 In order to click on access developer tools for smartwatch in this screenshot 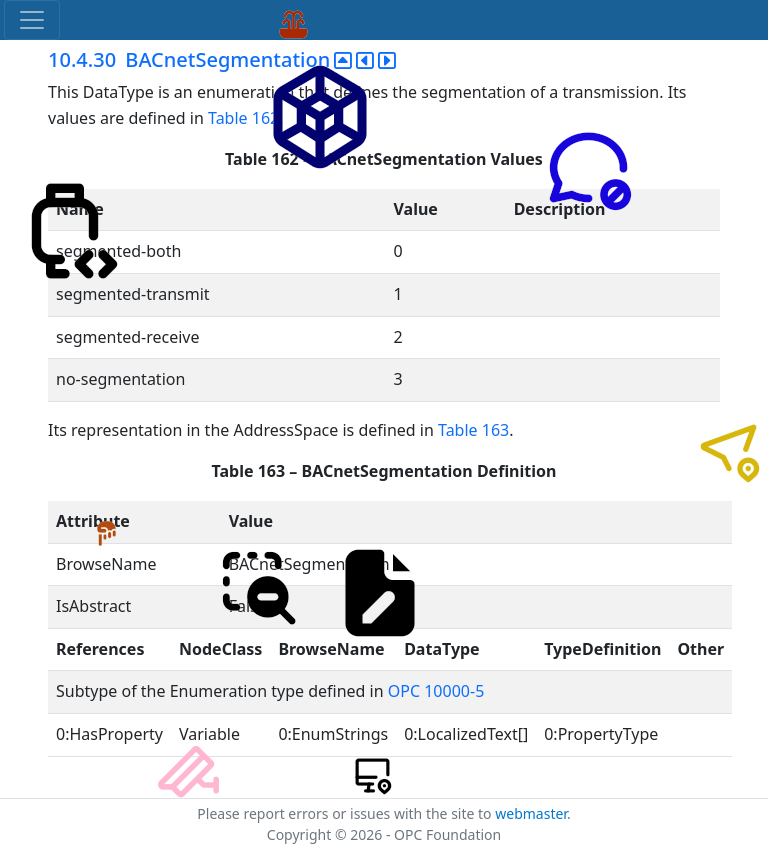, I will do `click(65, 231)`.